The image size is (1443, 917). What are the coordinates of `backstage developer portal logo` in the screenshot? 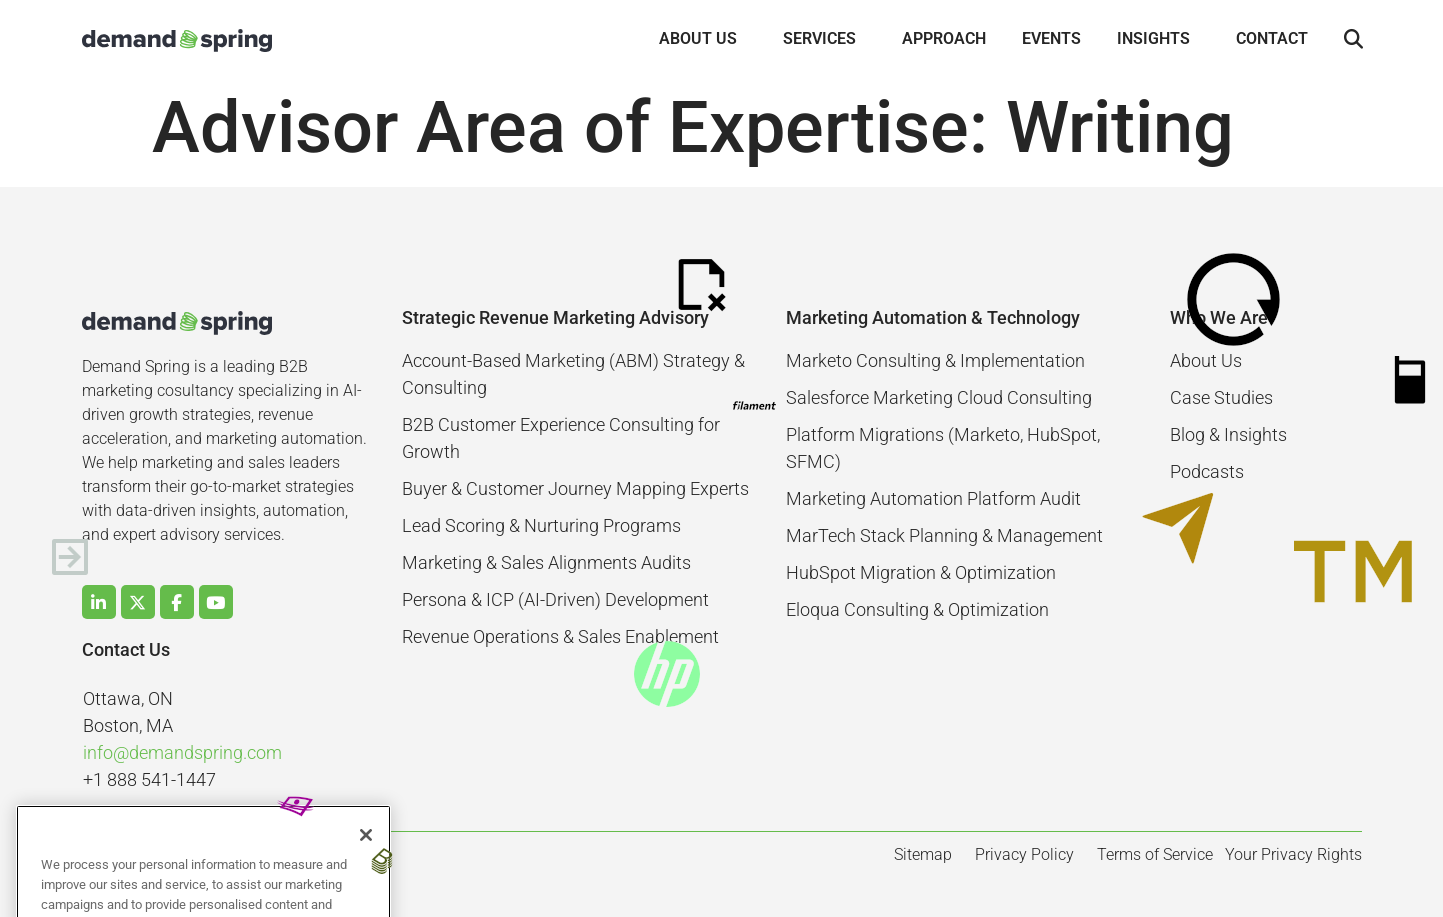 It's located at (382, 861).